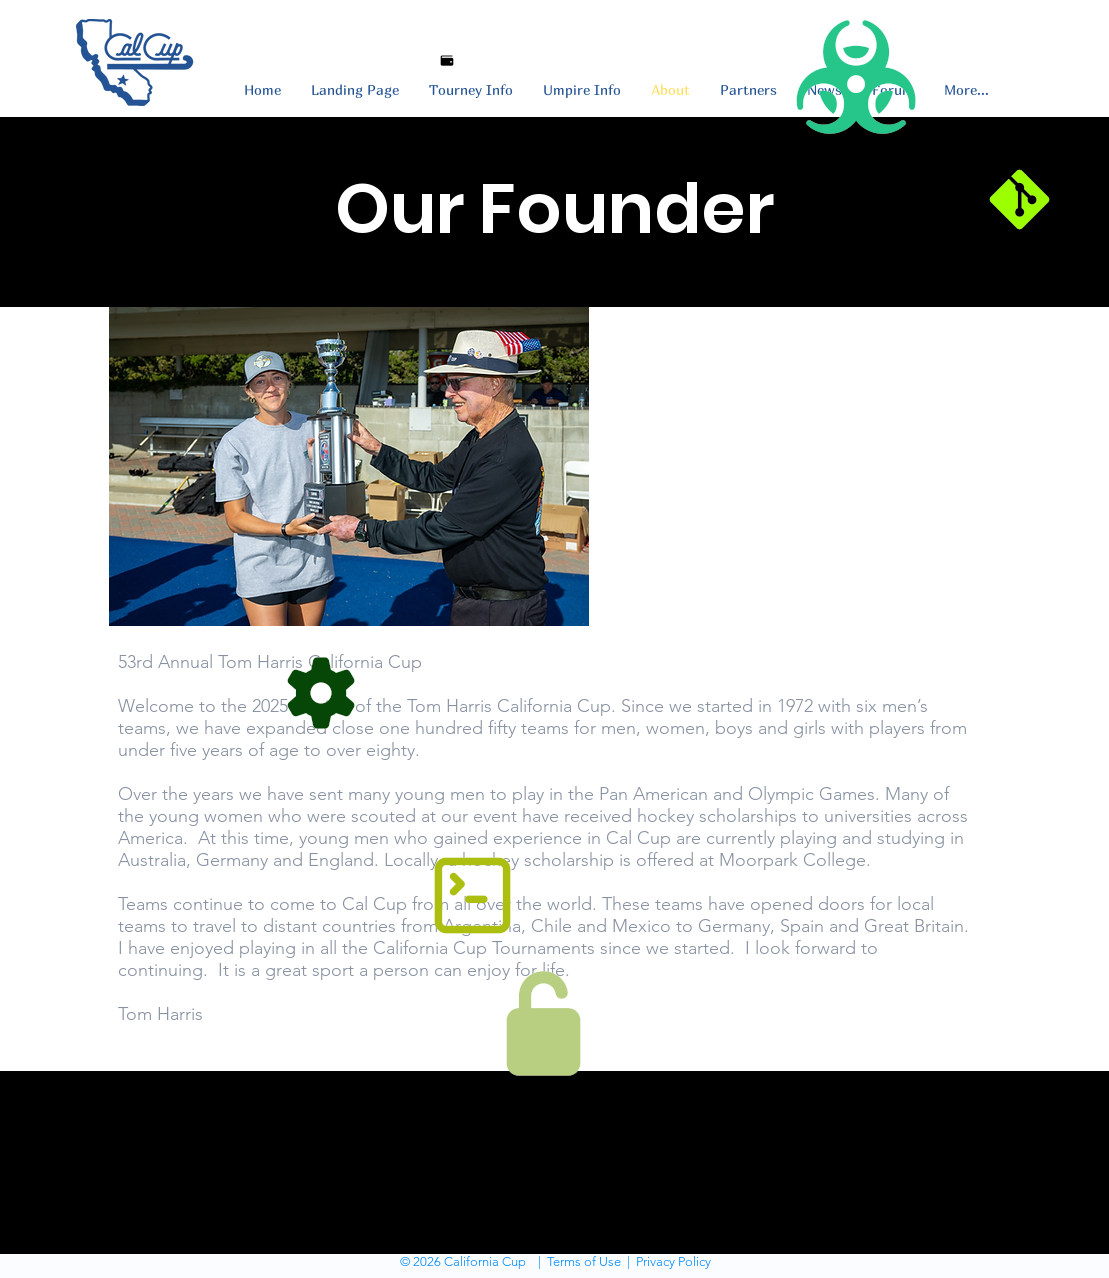 The height and width of the screenshot is (1278, 1109). I want to click on access settings or preferences, so click(321, 693).